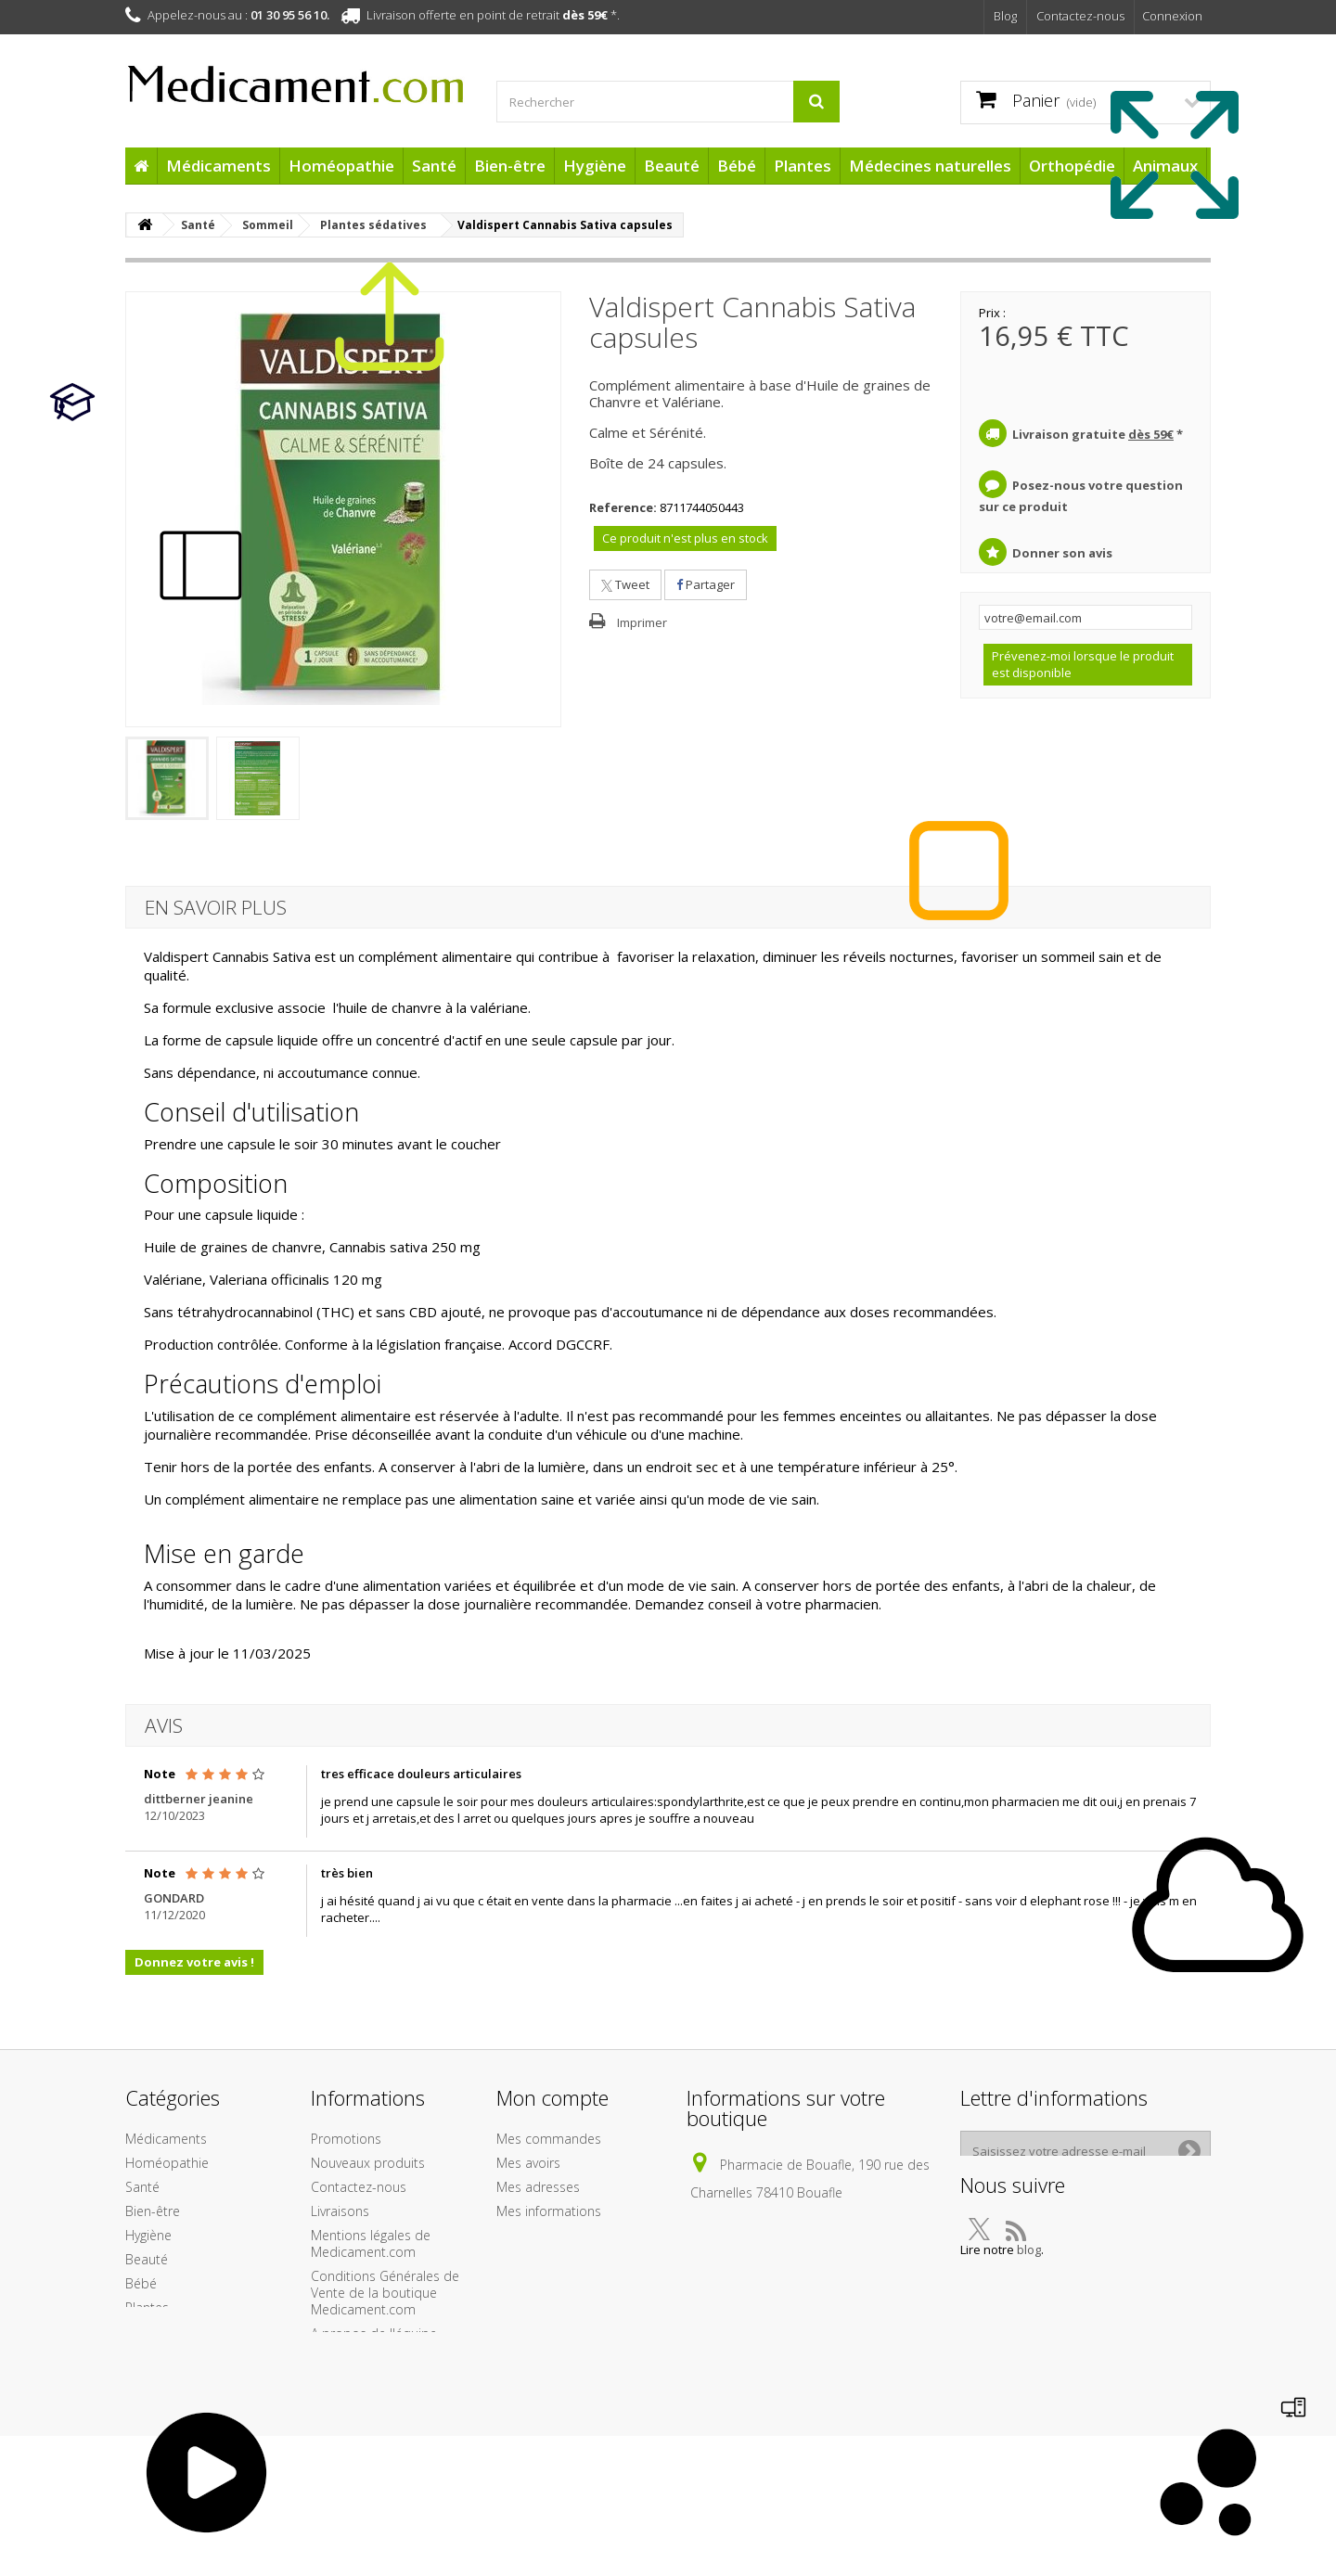 The width and height of the screenshot is (1336, 2576). I want to click on stop media playback, so click(958, 870).